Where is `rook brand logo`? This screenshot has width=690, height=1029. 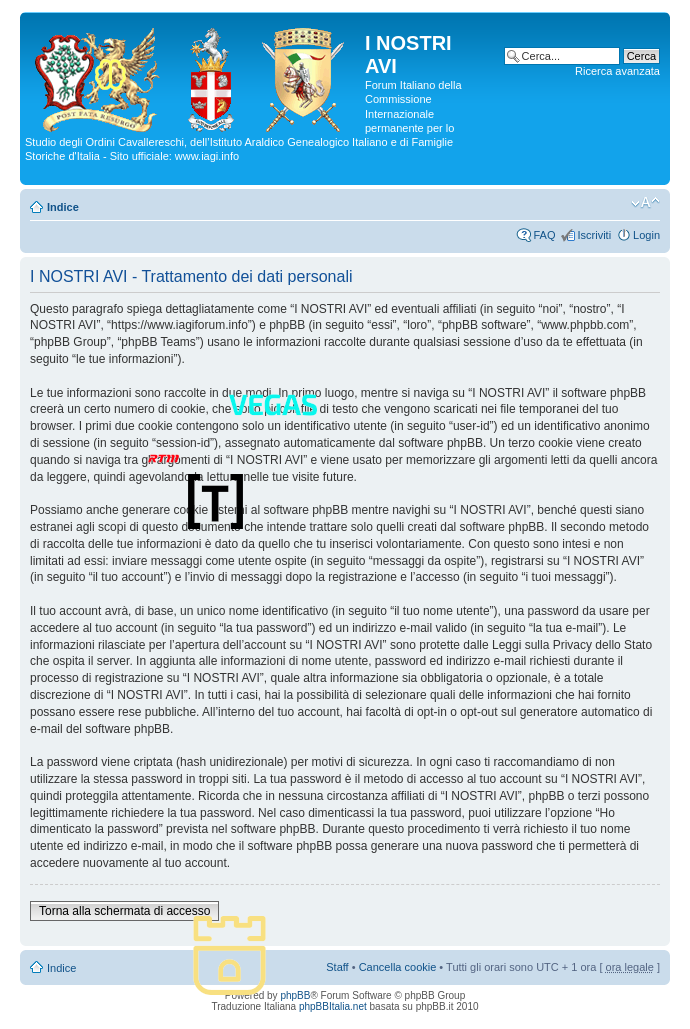
rook brand logo is located at coordinates (229, 955).